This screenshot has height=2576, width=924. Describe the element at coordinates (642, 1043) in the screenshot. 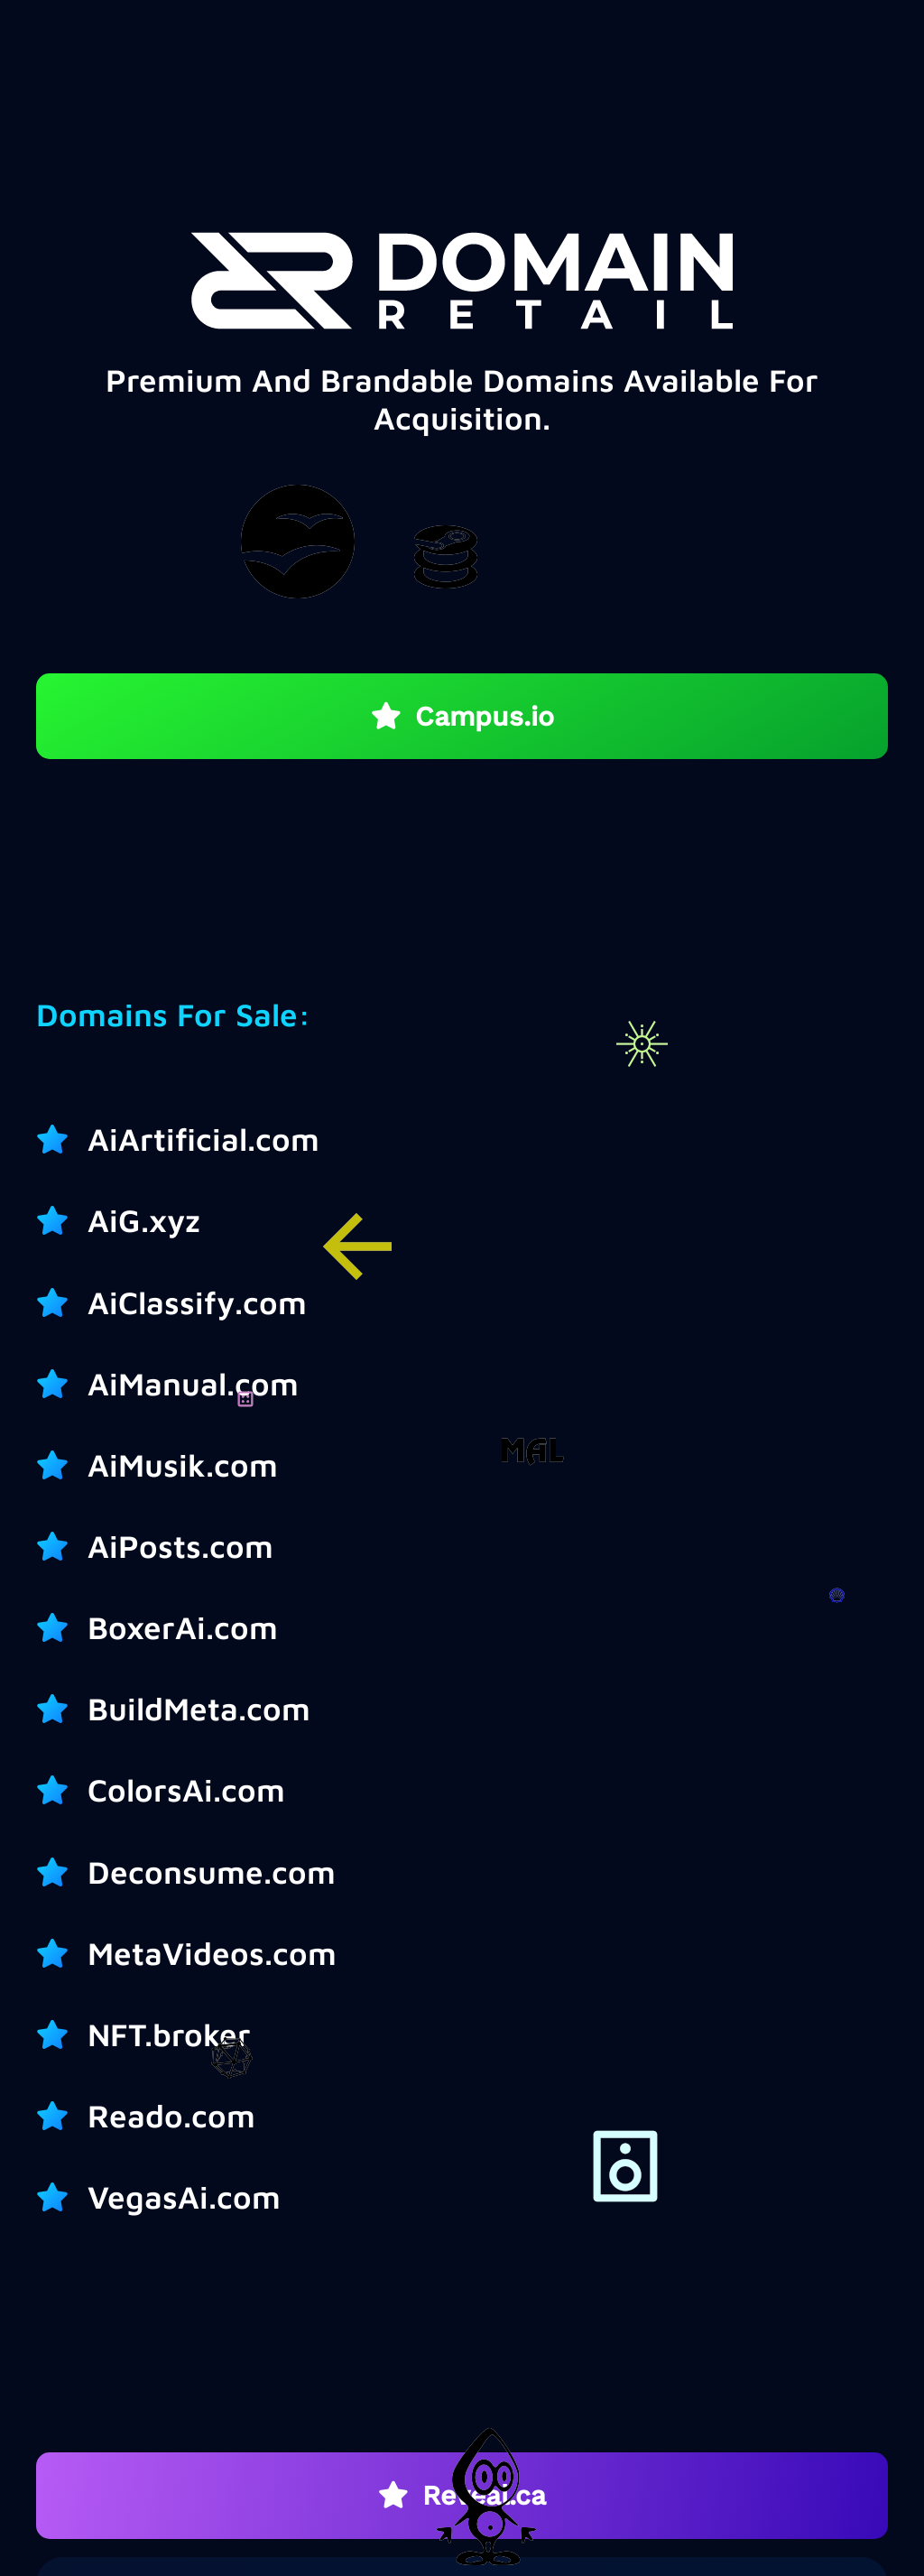

I see `tokio async runtime for rust logo` at that location.